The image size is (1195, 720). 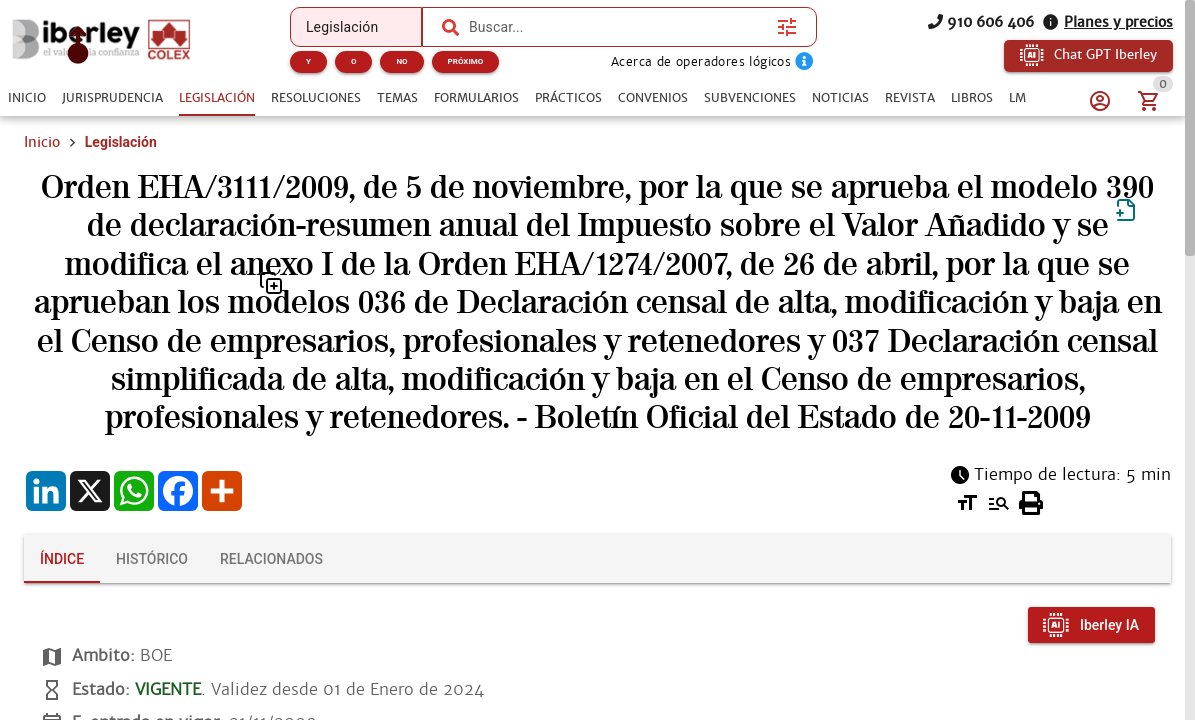 I want to click on swipe up to continue or dismiss, so click(x=78, y=45).